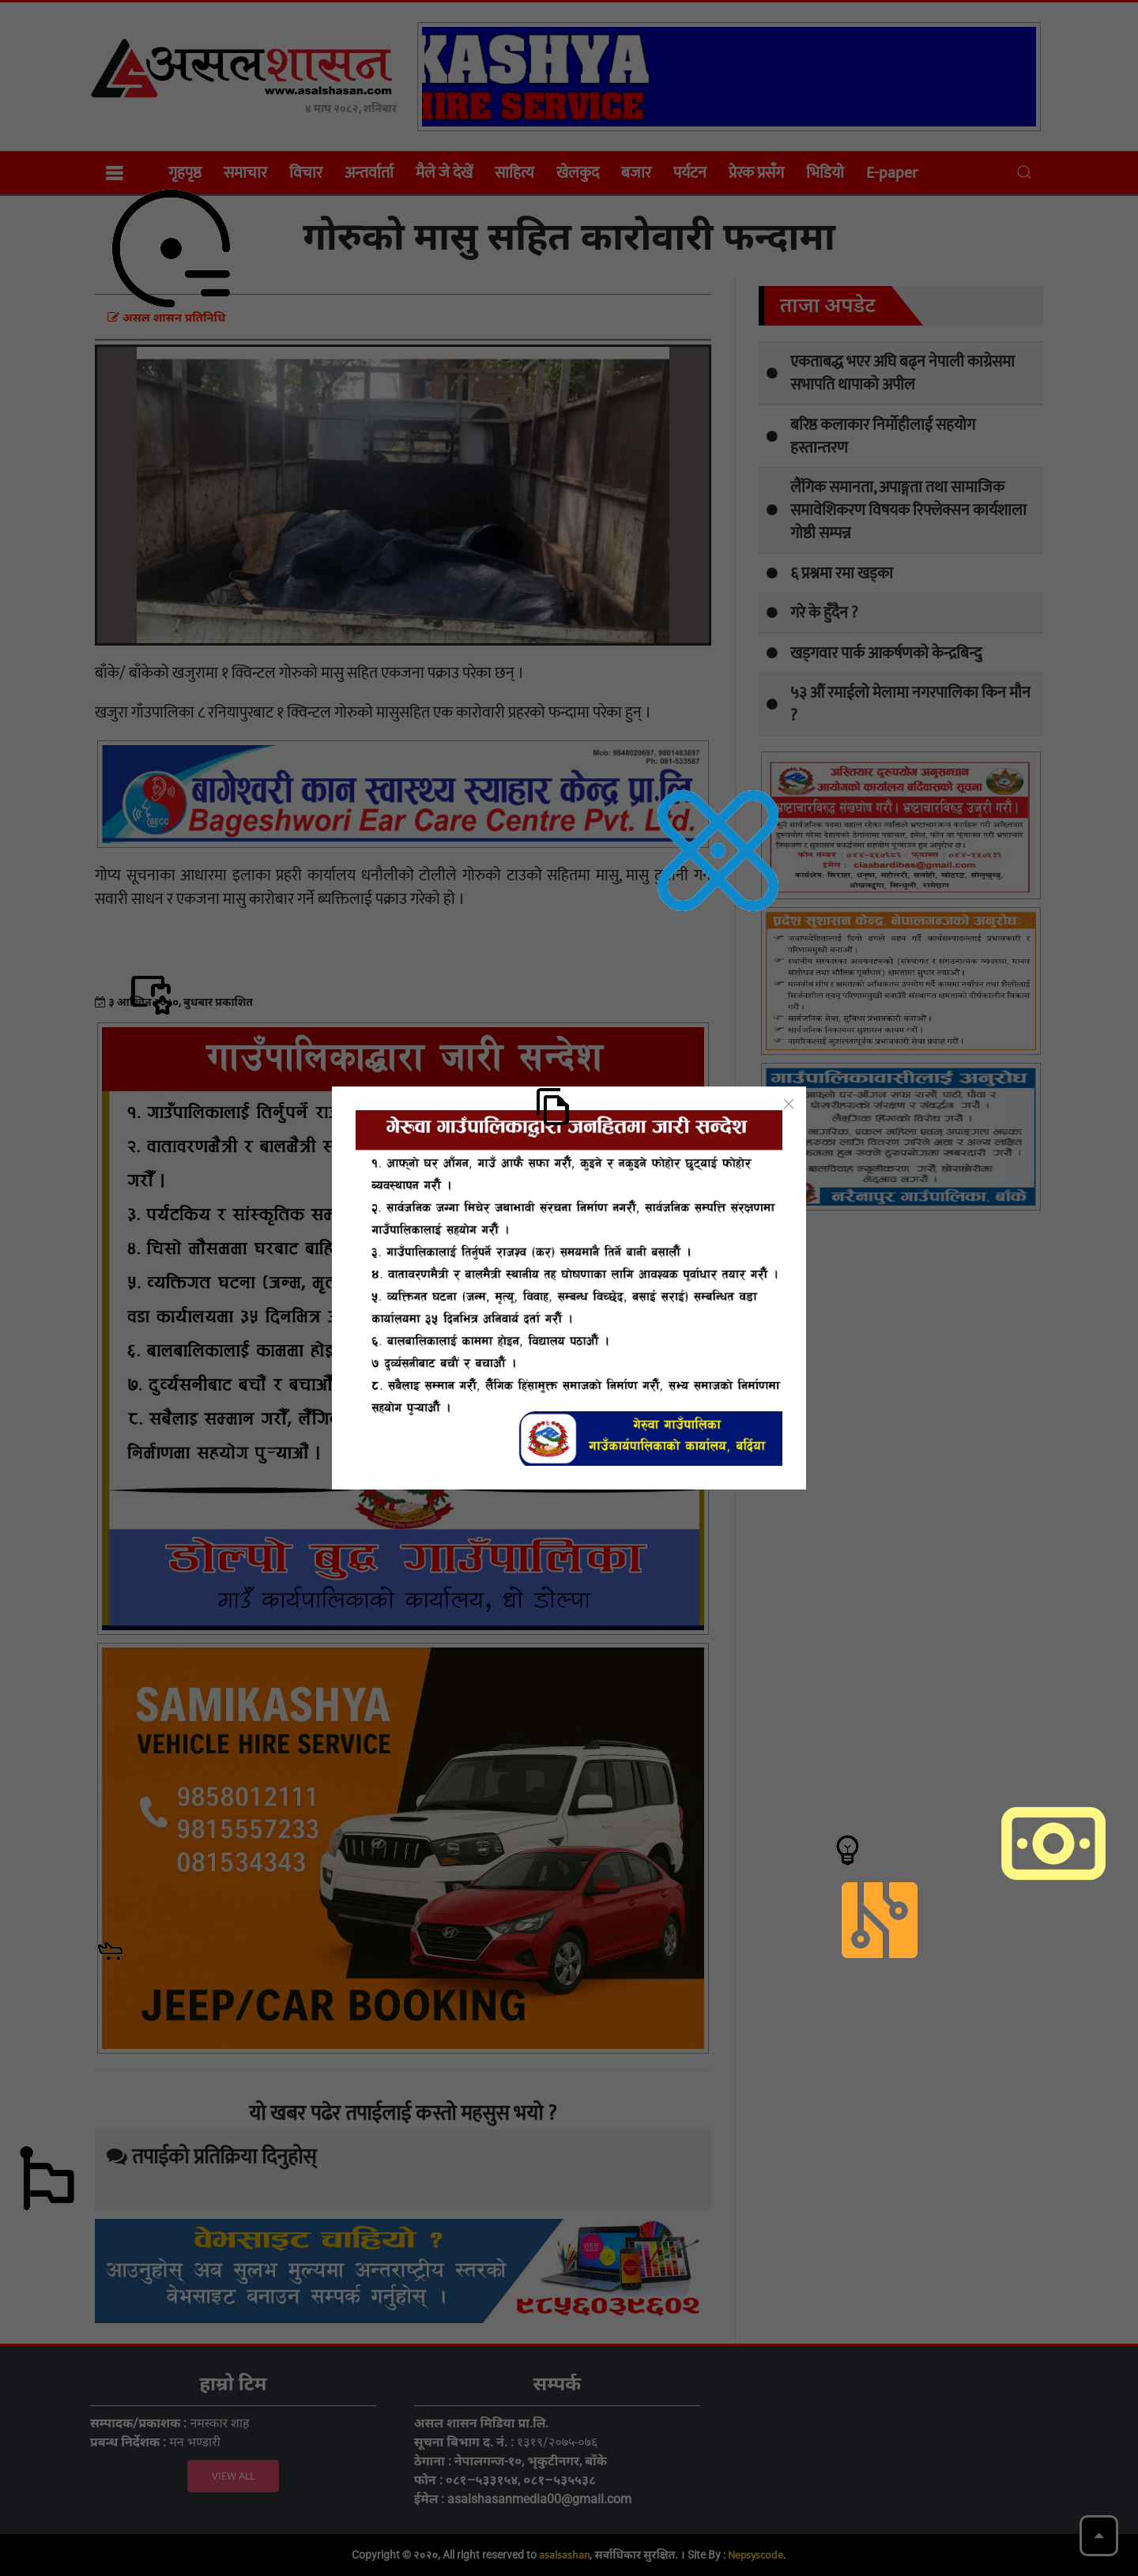 The height and width of the screenshot is (2576, 1138). What do you see at coordinates (1053, 1843) in the screenshot?
I see `make a payment or transaction` at bounding box center [1053, 1843].